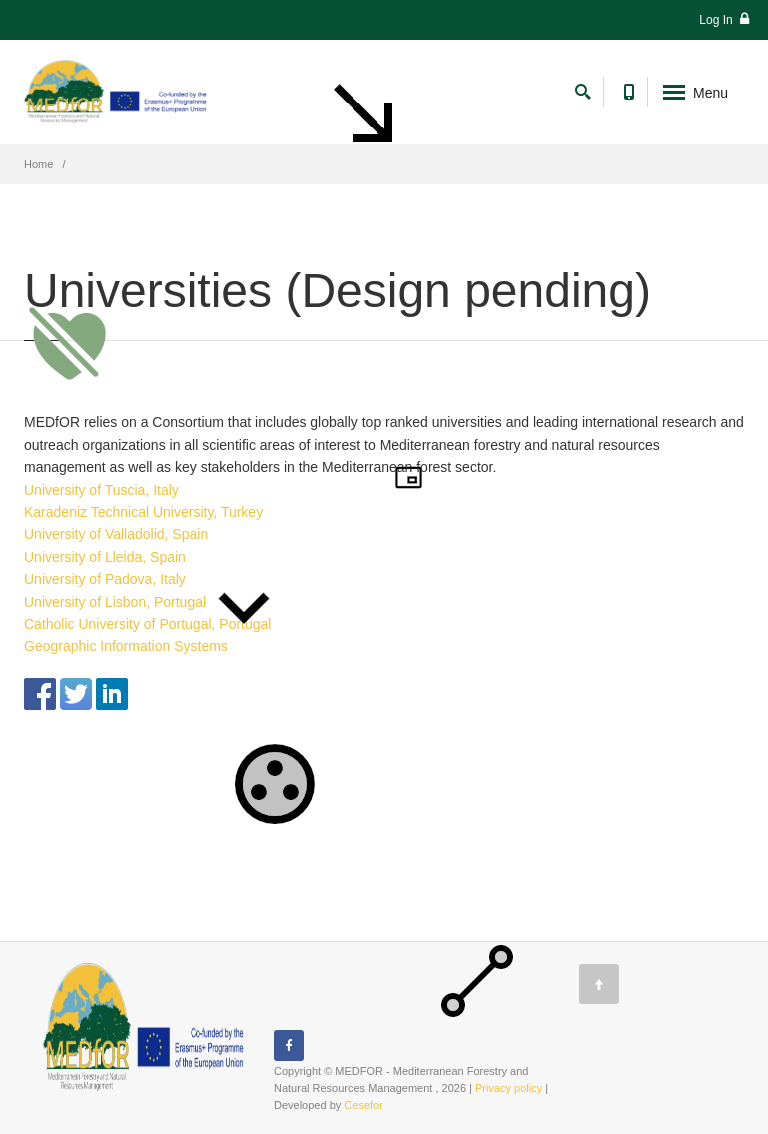 The image size is (768, 1134). I want to click on draw a line between two points, so click(477, 981).